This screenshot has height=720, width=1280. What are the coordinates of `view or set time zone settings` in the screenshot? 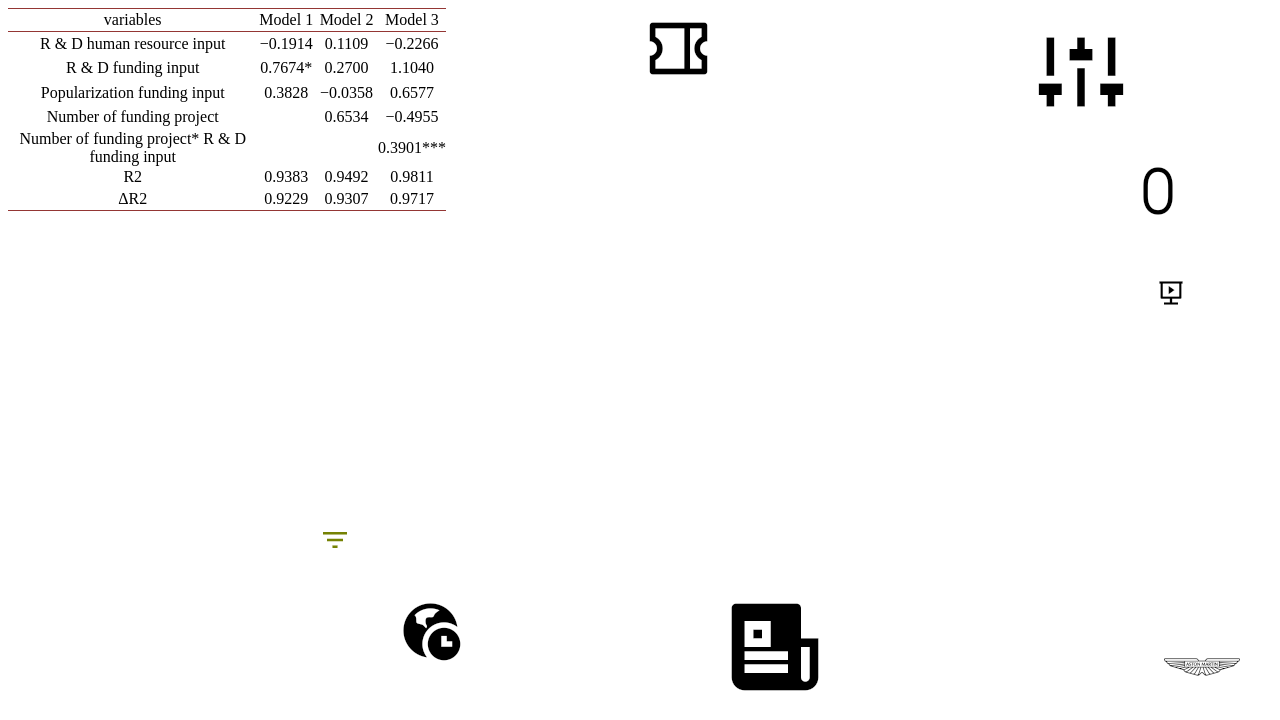 It's located at (430, 630).